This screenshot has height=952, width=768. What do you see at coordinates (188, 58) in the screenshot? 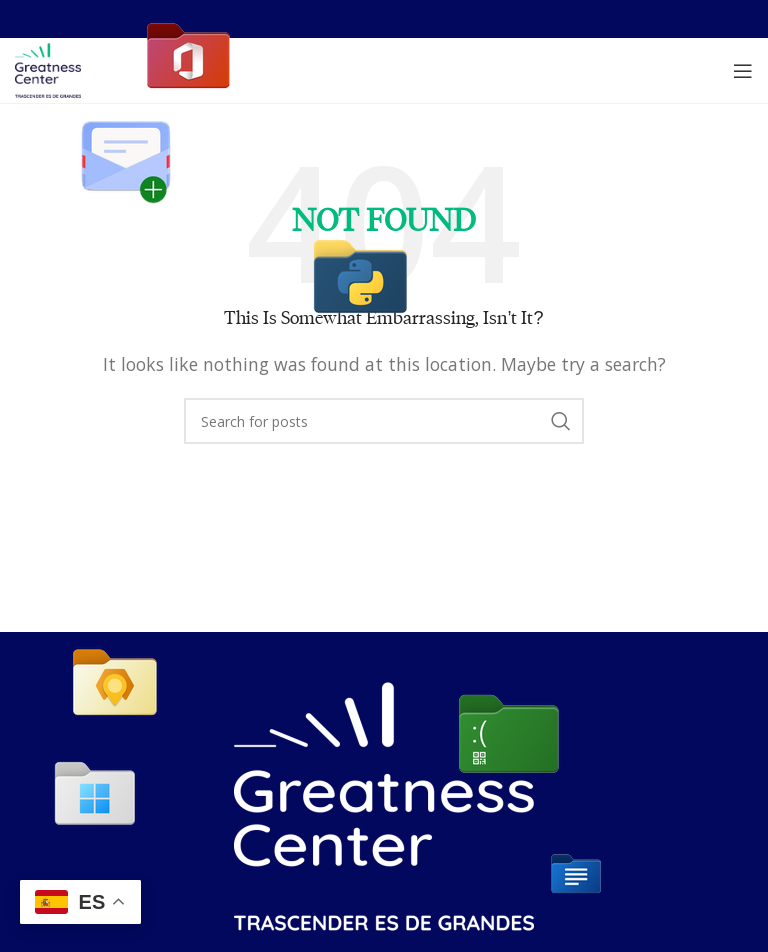
I see `open microsoft office documents folder` at bounding box center [188, 58].